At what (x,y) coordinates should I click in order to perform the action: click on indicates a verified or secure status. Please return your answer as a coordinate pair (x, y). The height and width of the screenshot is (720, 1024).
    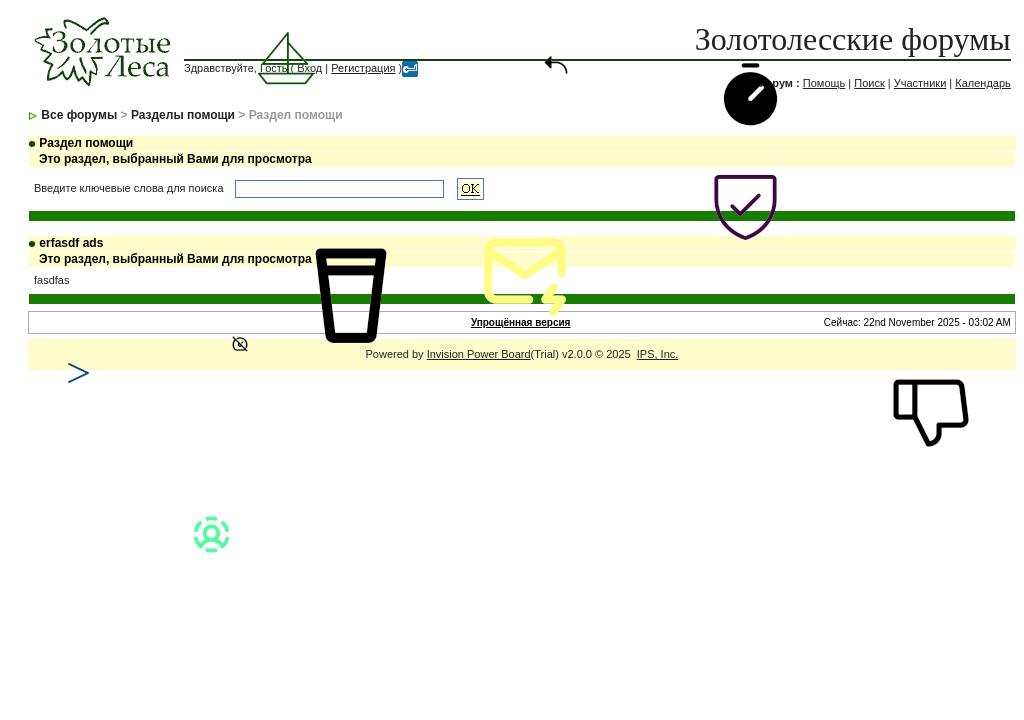
    Looking at the image, I should click on (745, 203).